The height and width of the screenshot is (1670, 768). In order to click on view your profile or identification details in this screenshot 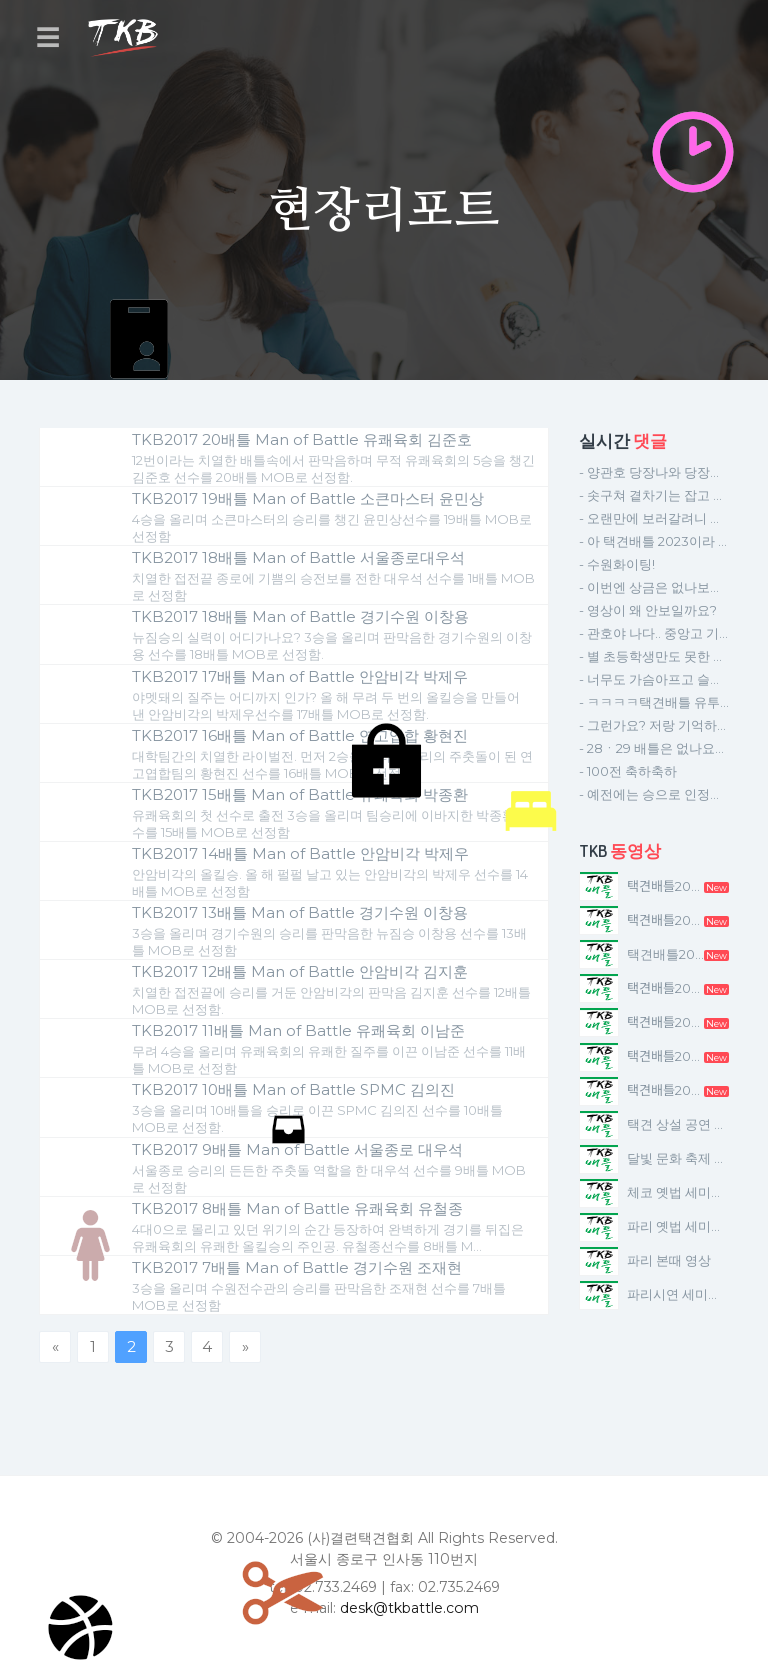, I will do `click(139, 339)`.